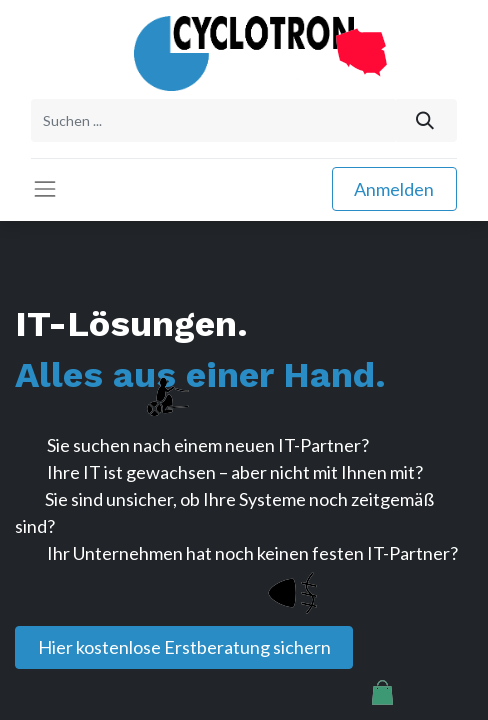 The width and height of the screenshot is (488, 720). Describe the element at coordinates (167, 395) in the screenshot. I see `select chariot unit in strategy game` at that location.